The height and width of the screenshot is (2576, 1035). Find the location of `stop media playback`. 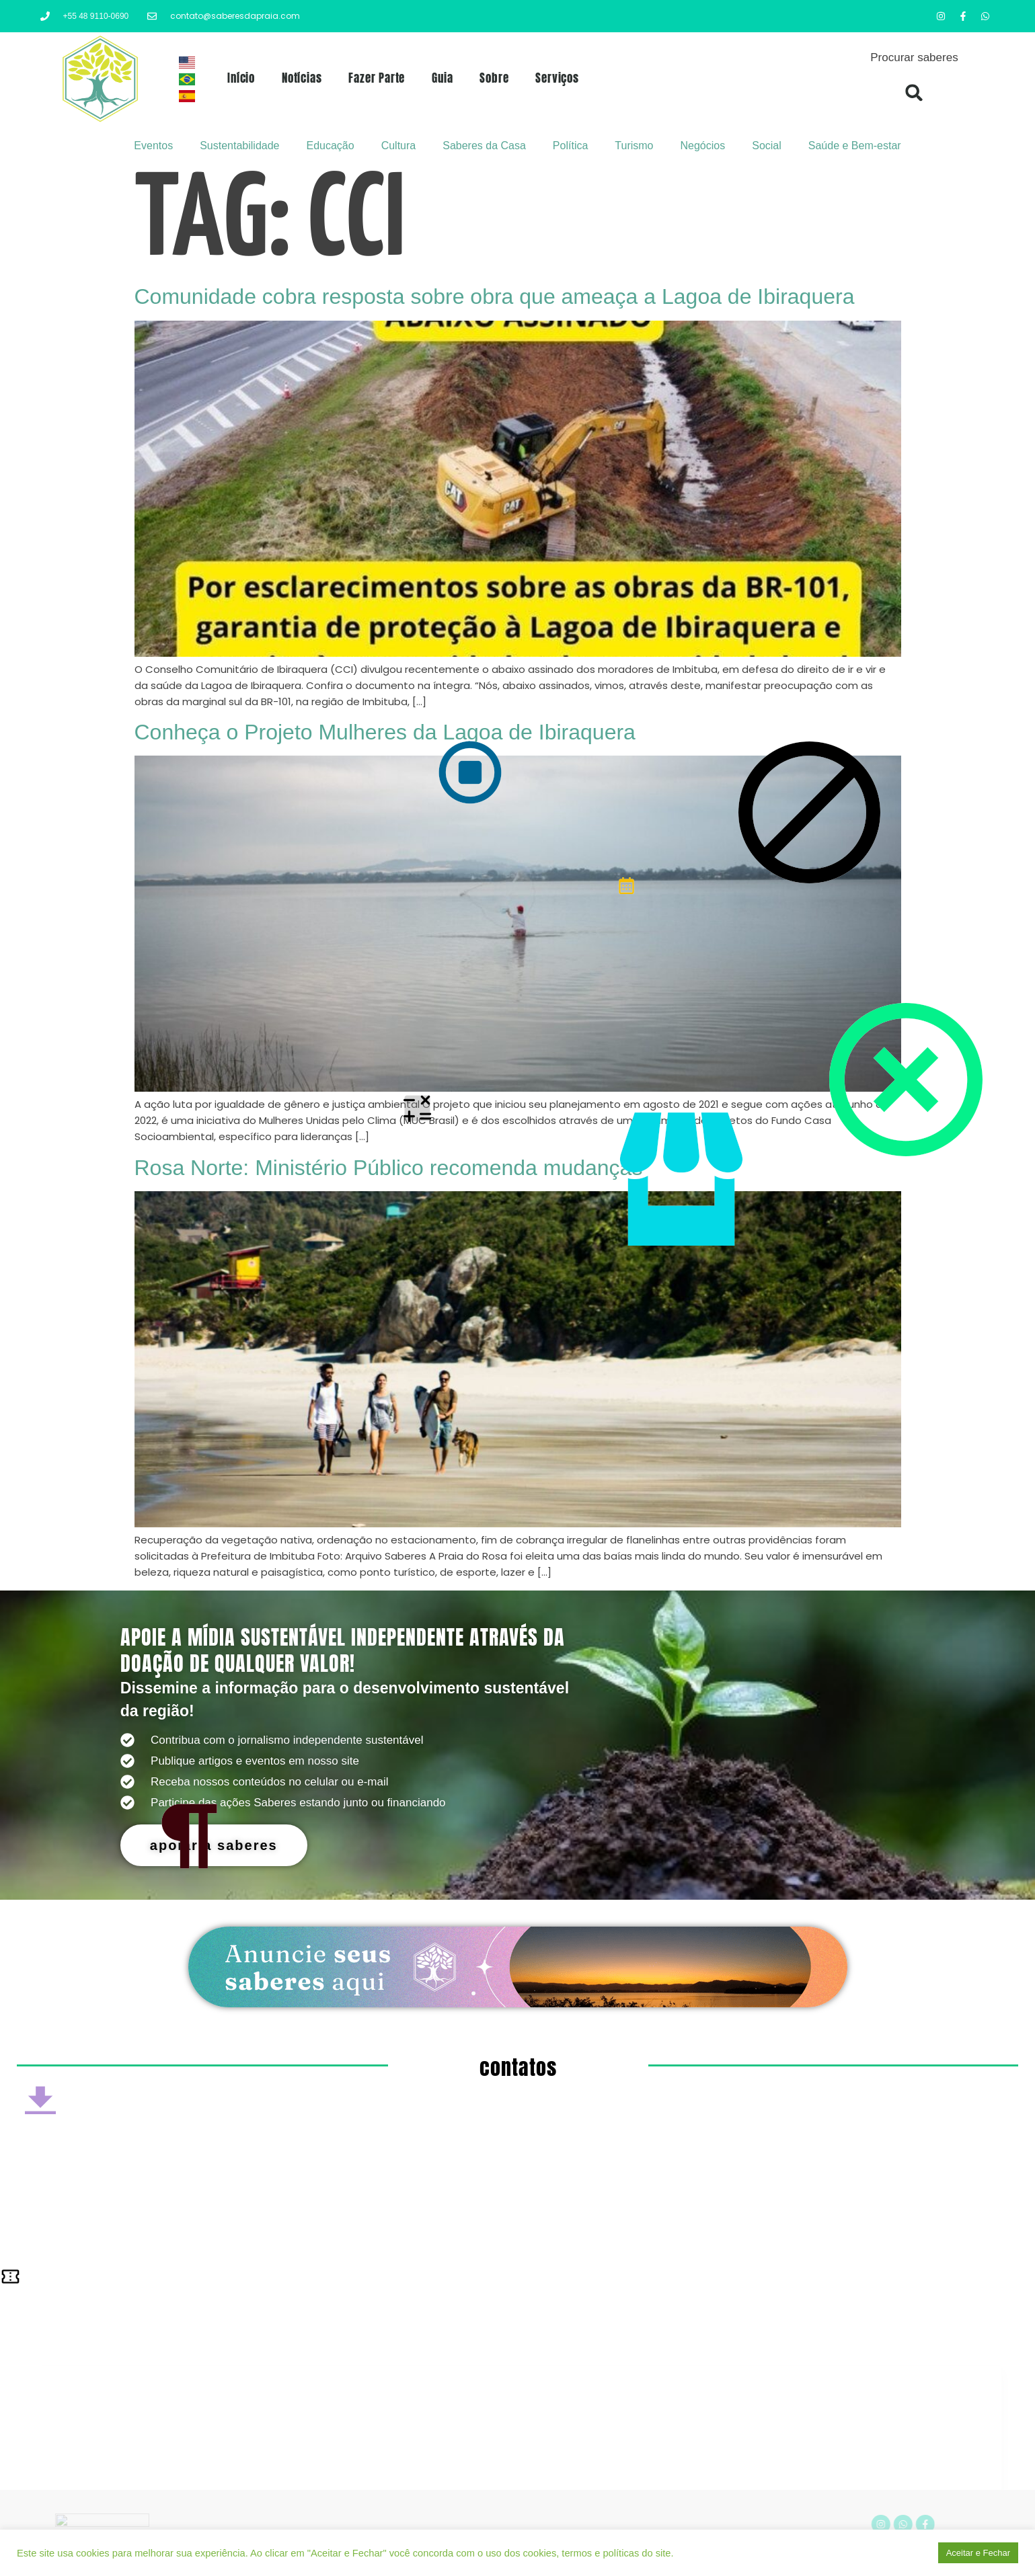

stop media playback is located at coordinates (470, 772).